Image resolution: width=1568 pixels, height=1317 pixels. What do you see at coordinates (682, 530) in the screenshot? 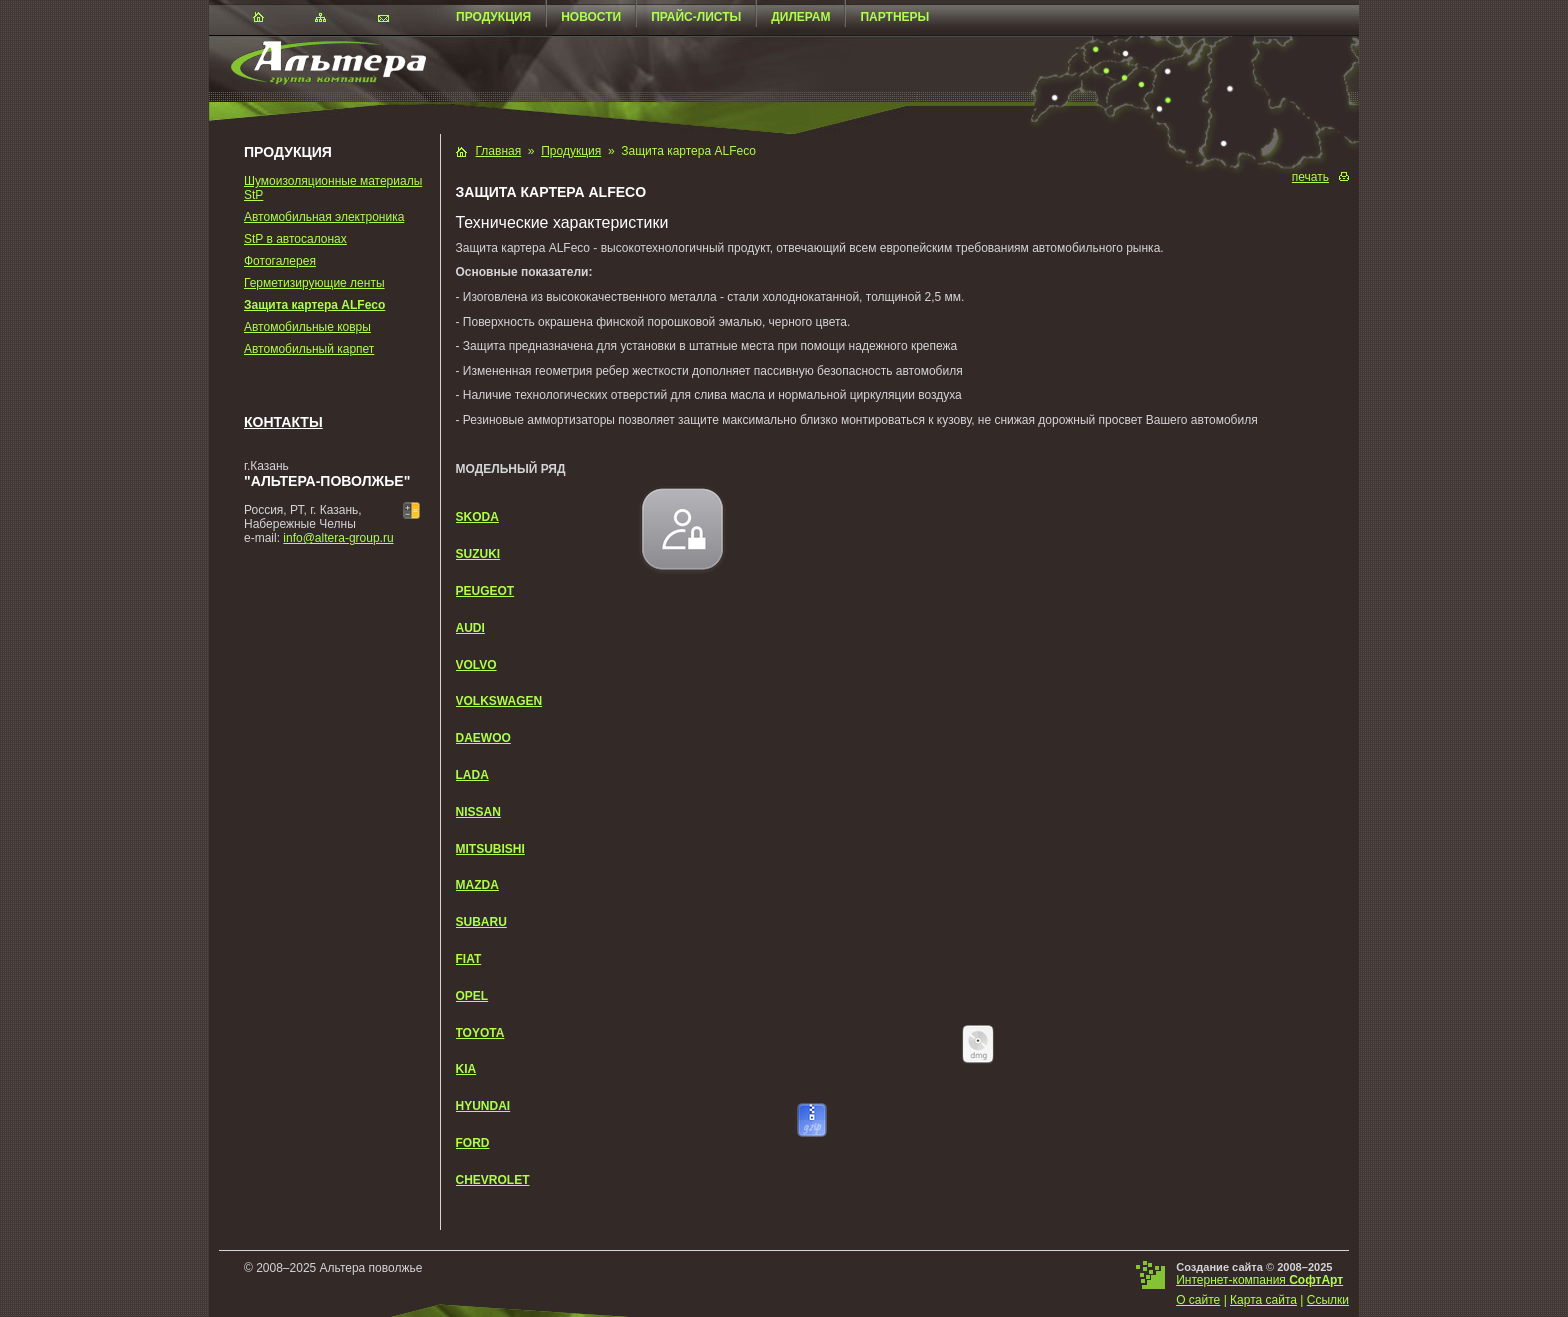
I see `manage network information service (NIS) user settings` at bounding box center [682, 530].